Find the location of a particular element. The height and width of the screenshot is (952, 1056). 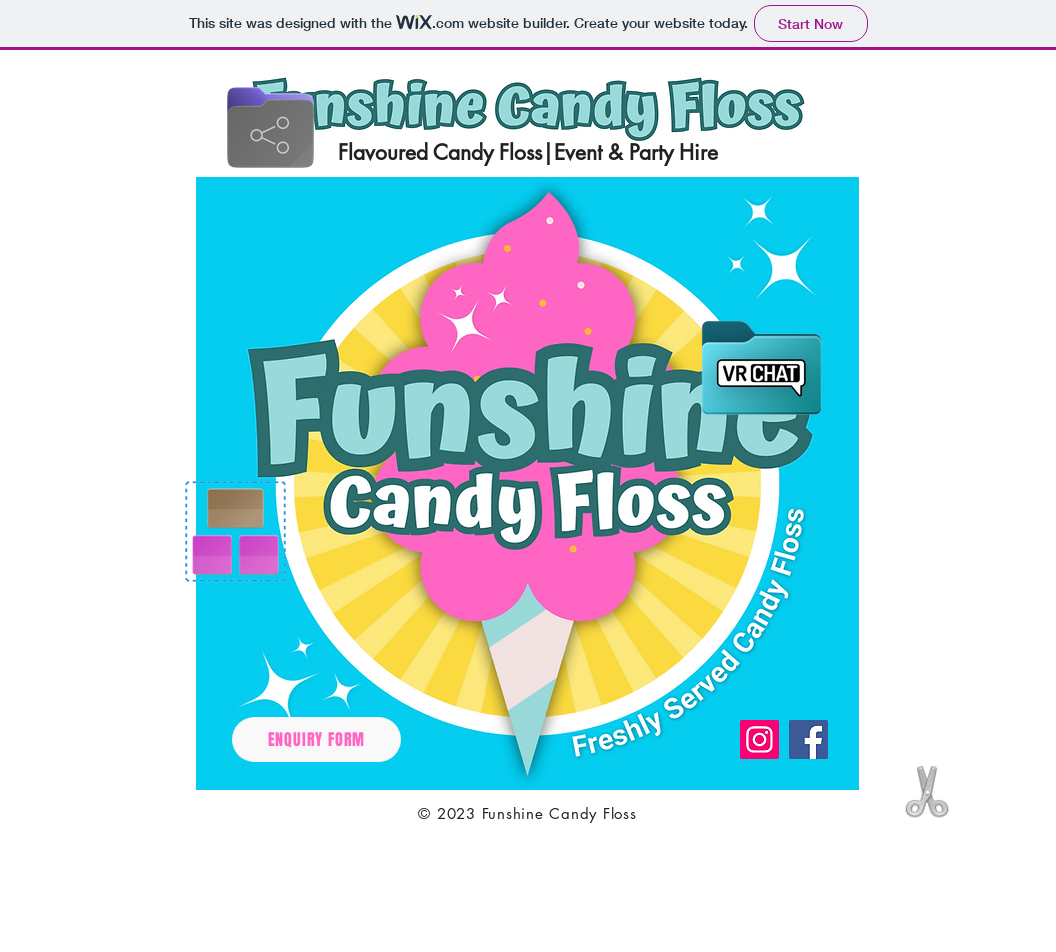

open vrchat files folder is located at coordinates (761, 371).